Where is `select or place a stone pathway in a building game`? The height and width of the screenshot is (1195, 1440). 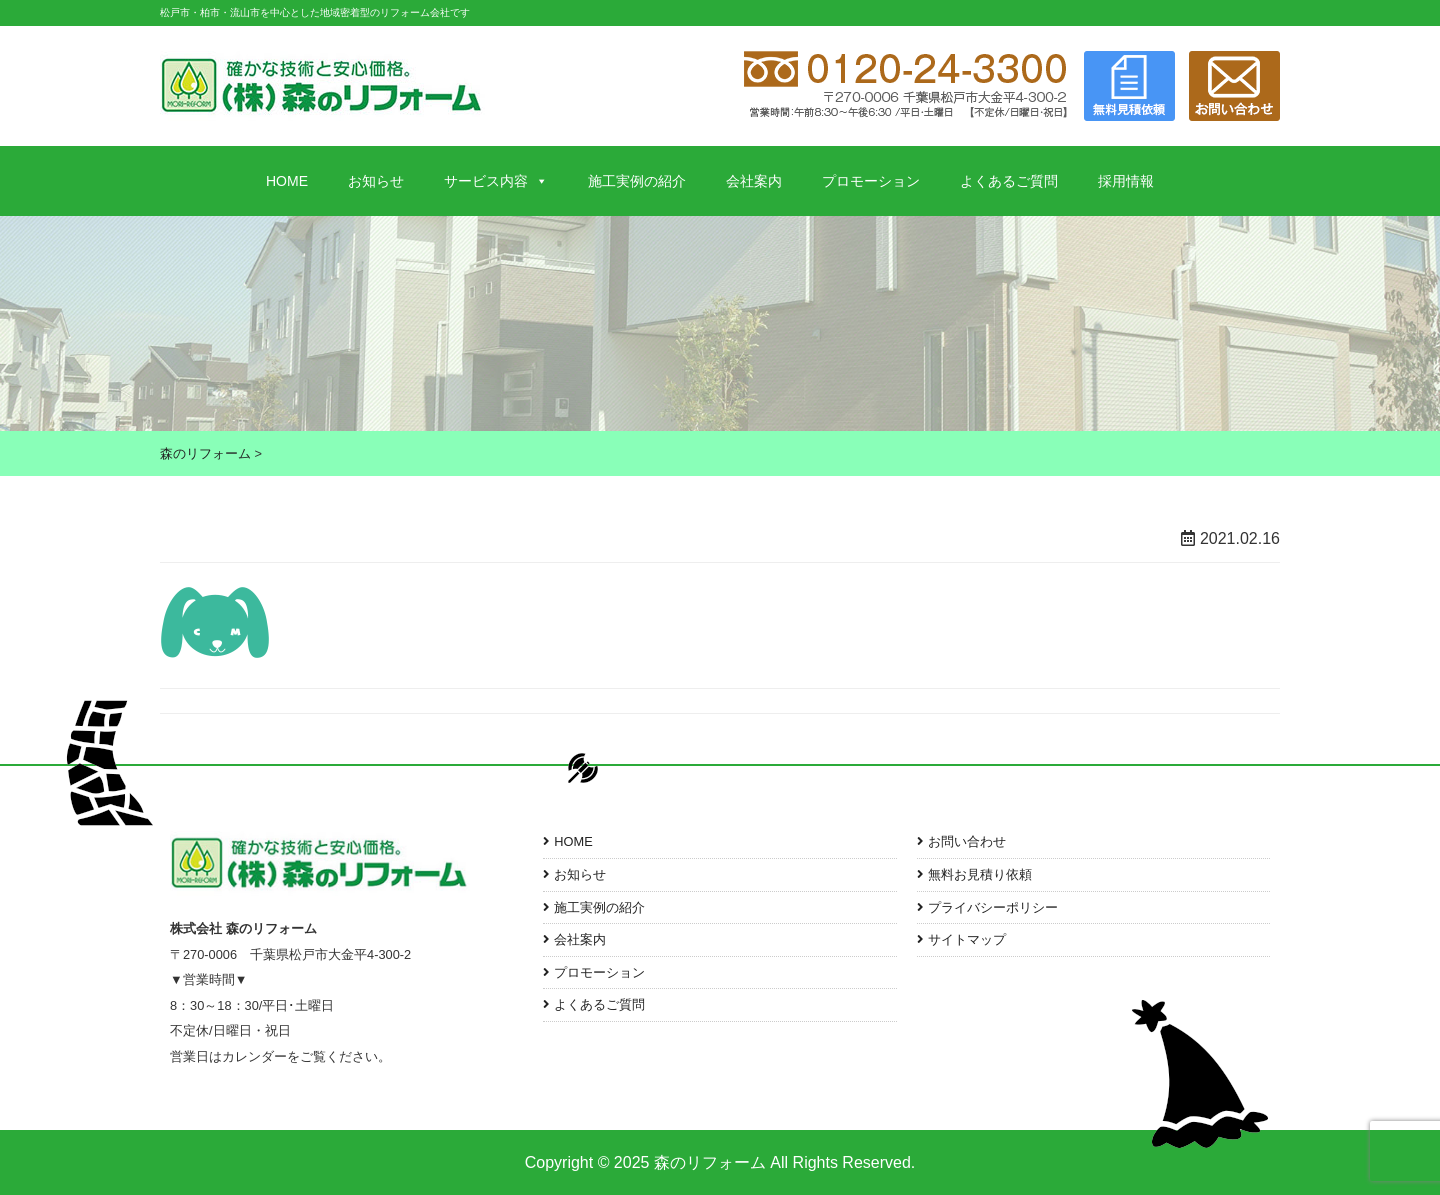 select or place a stone pathway in a building game is located at coordinates (110, 763).